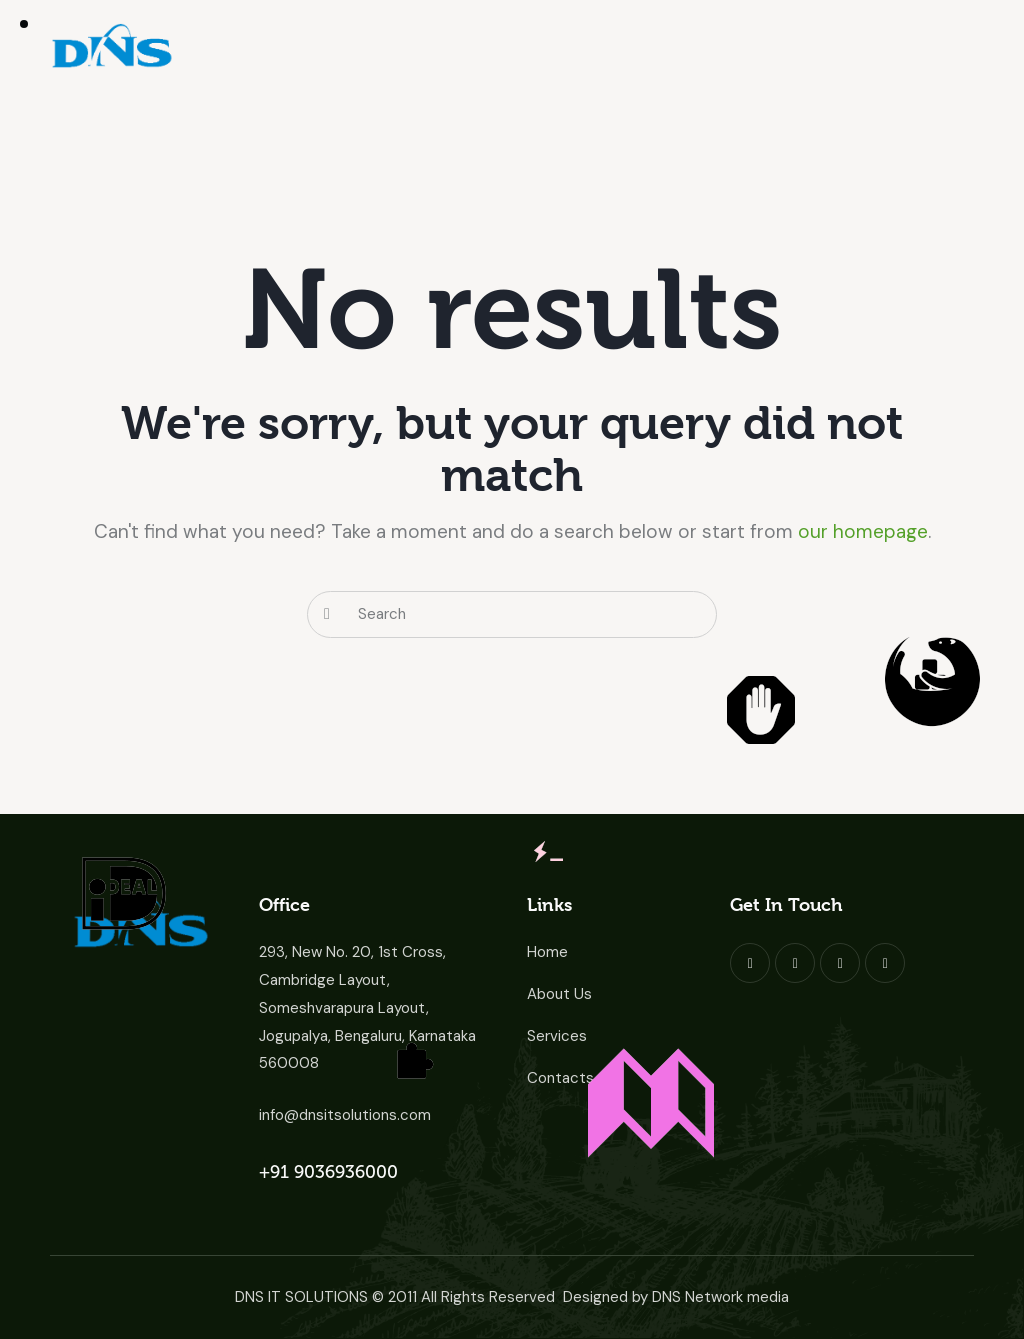  What do you see at coordinates (413, 1062) in the screenshot?
I see `access plugins or extensions` at bounding box center [413, 1062].